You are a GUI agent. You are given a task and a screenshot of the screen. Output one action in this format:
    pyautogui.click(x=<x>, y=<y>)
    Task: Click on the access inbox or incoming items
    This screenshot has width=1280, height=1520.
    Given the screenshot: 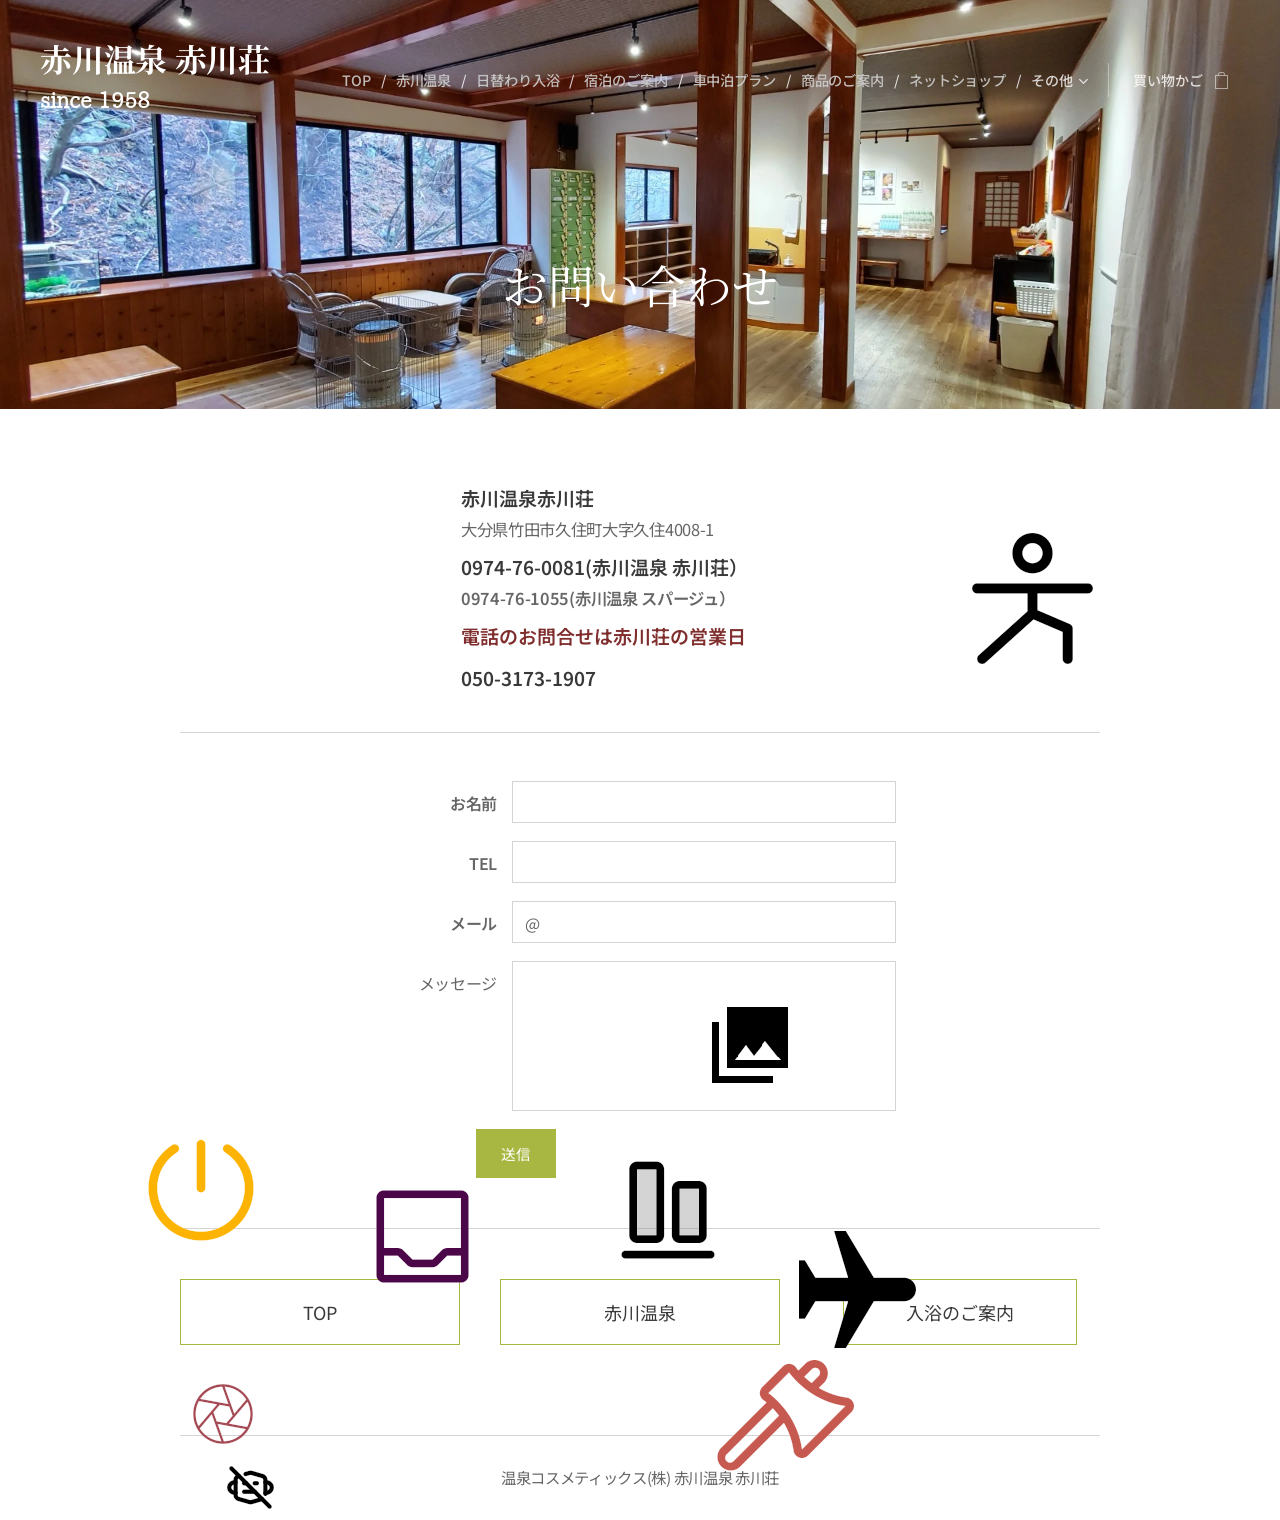 What is the action you would take?
    pyautogui.click(x=422, y=1236)
    